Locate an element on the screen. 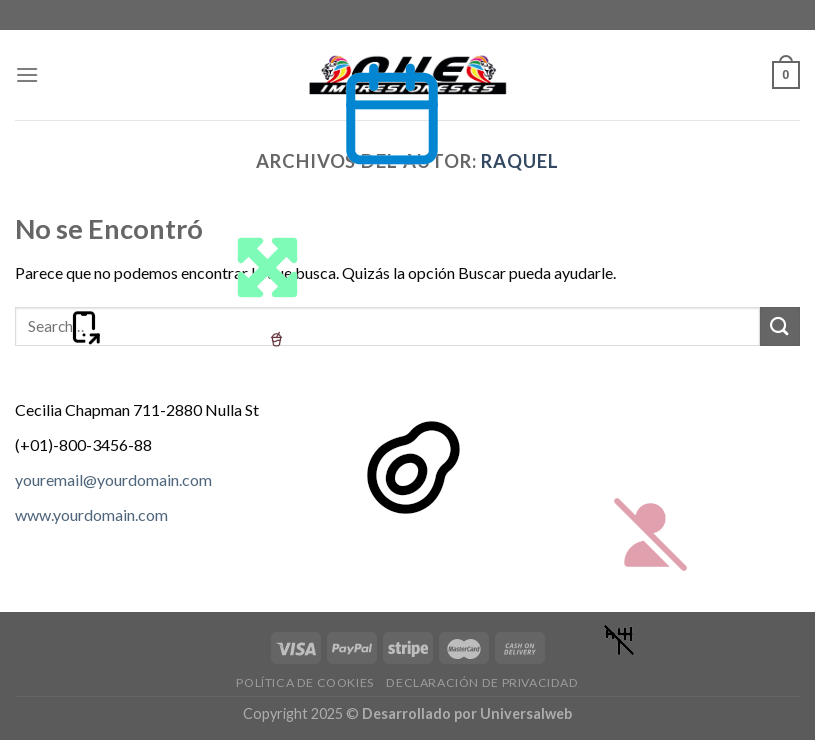 Image resolution: width=815 pixels, height=740 pixels. indicates no signal or connection unavailable is located at coordinates (619, 640).